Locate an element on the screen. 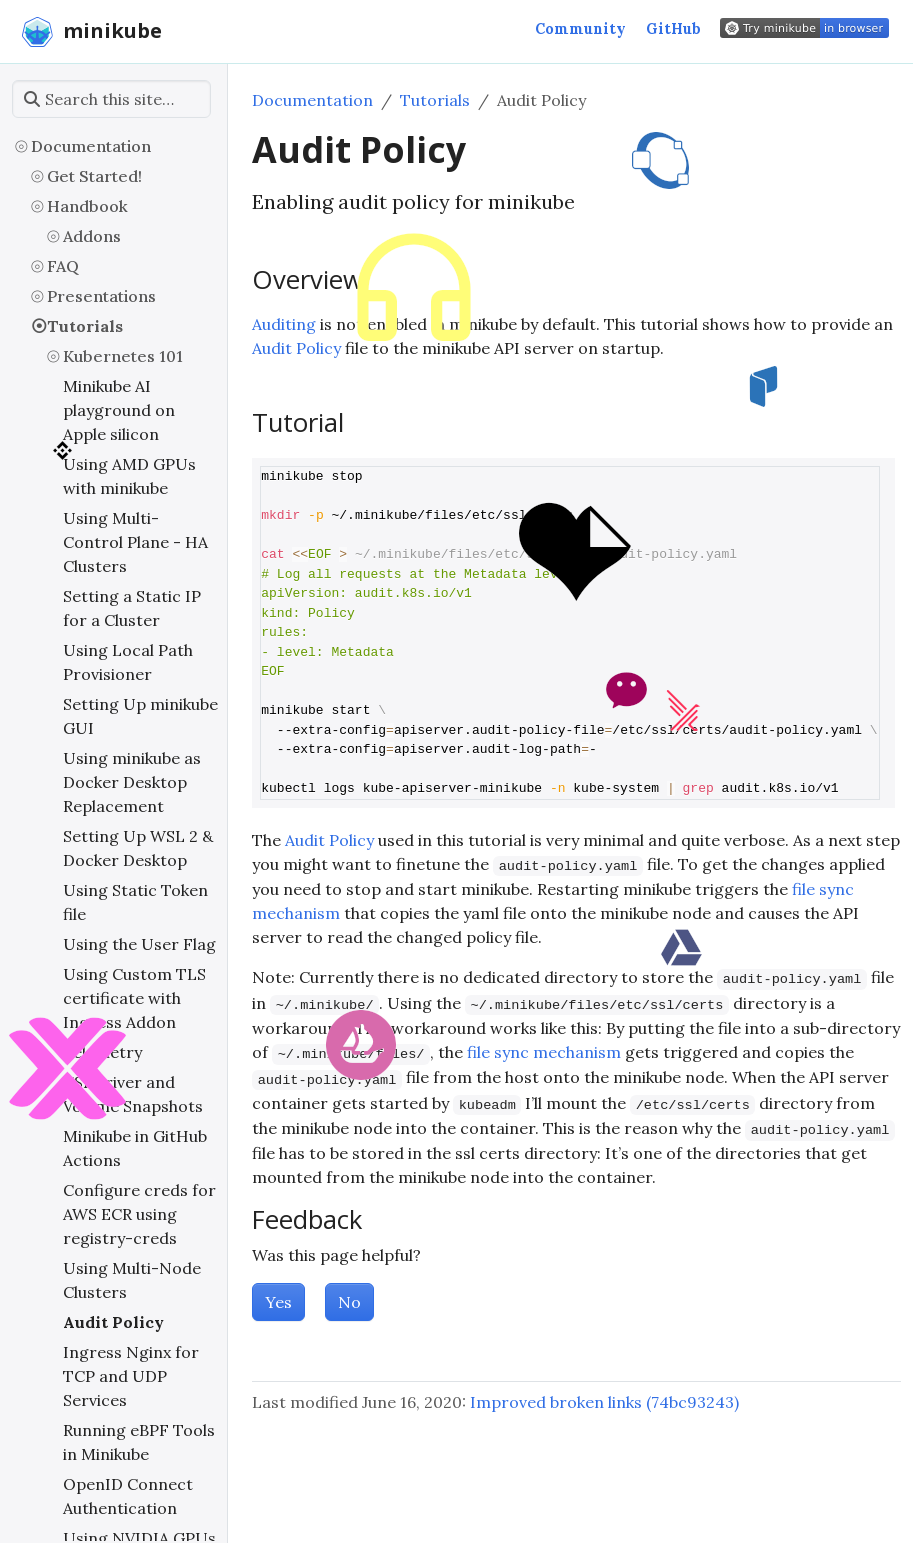 This screenshot has width=913, height=1543. open ilovepdf website or app is located at coordinates (575, 552).